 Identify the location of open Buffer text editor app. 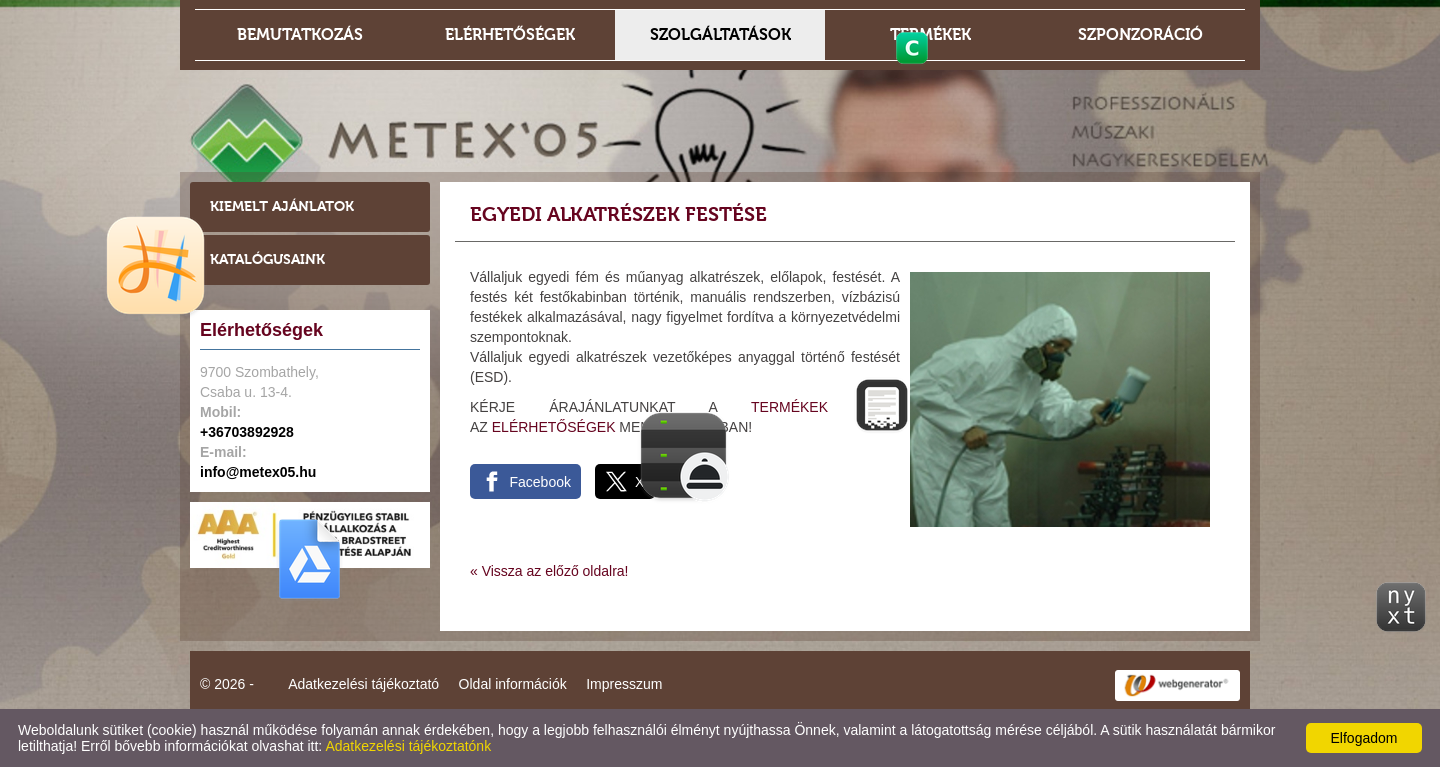
(882, 405).